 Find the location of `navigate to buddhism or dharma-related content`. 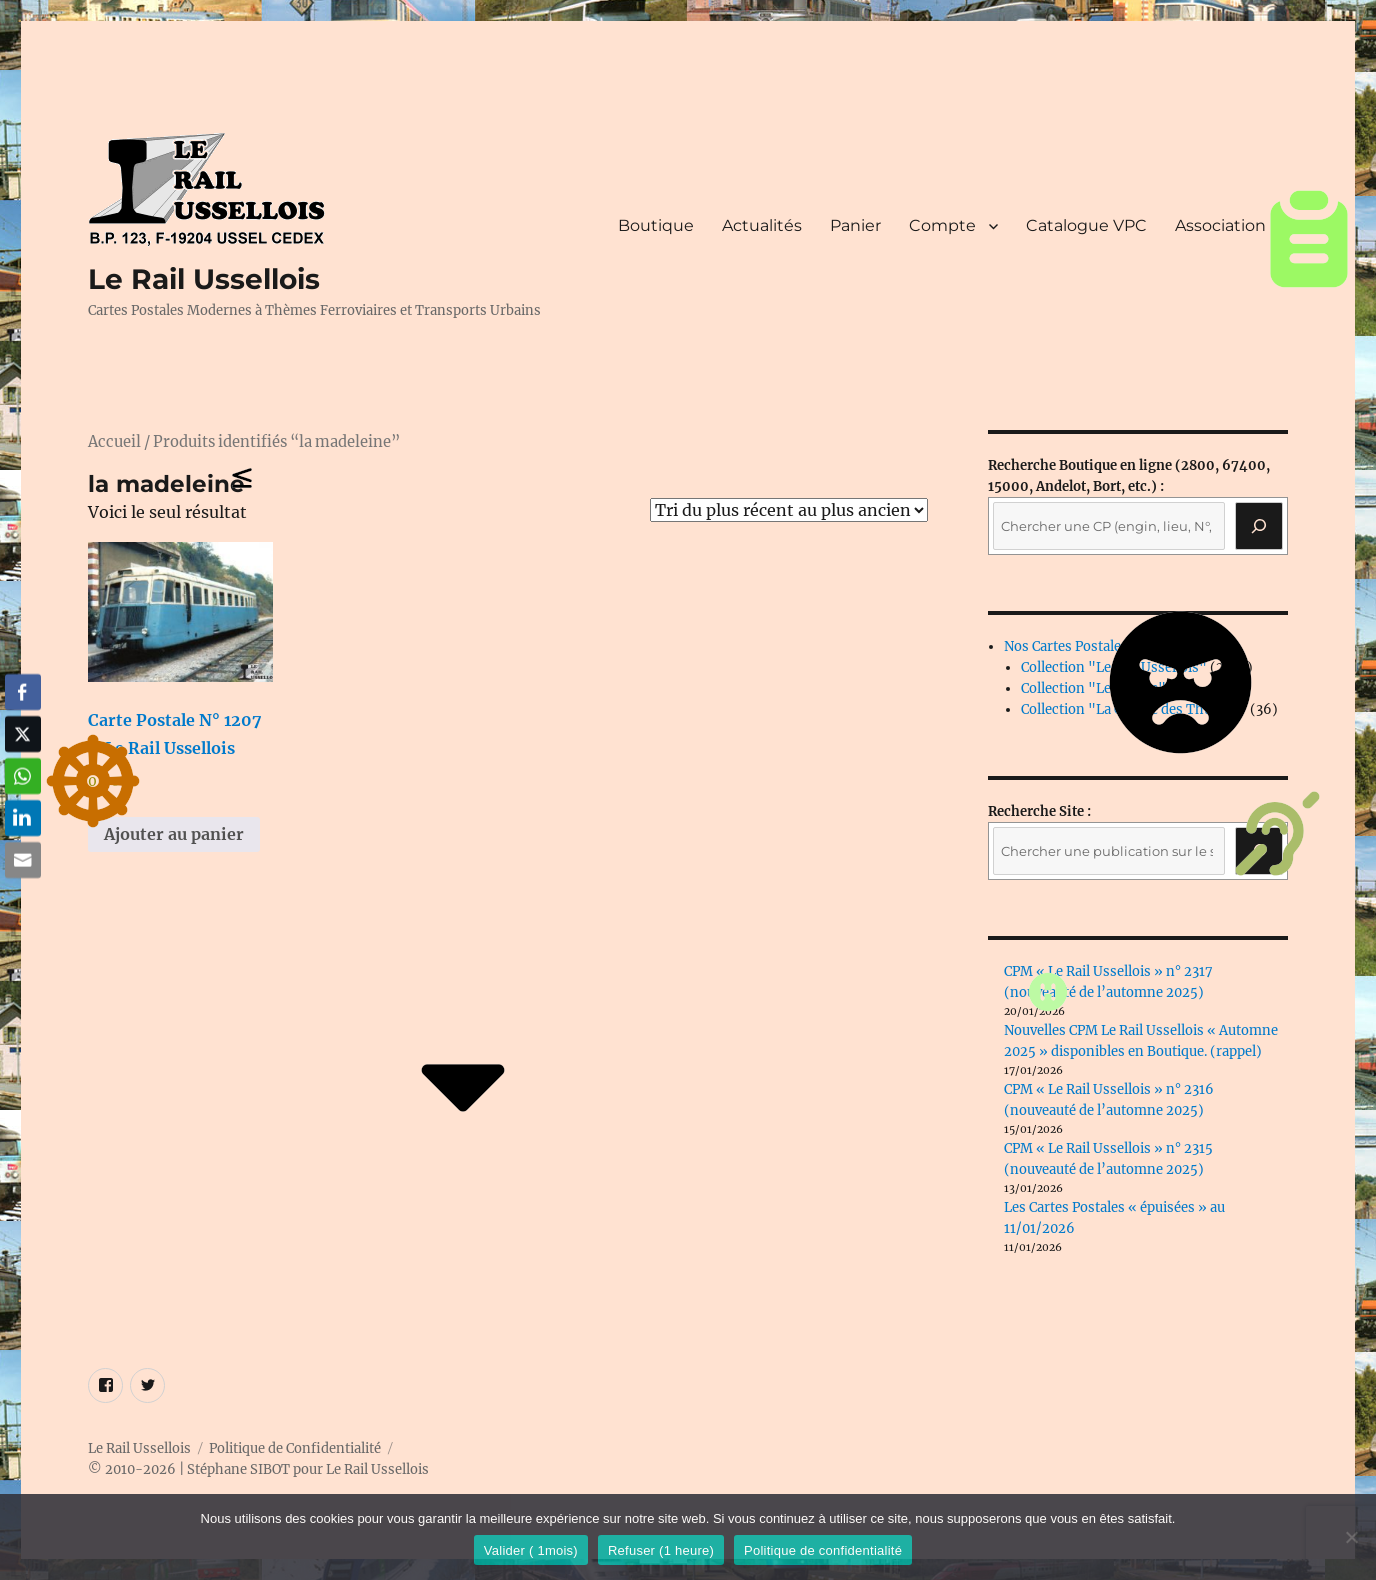

navigate to buddhism or dharma-related content is located at coordinates (93, 781).